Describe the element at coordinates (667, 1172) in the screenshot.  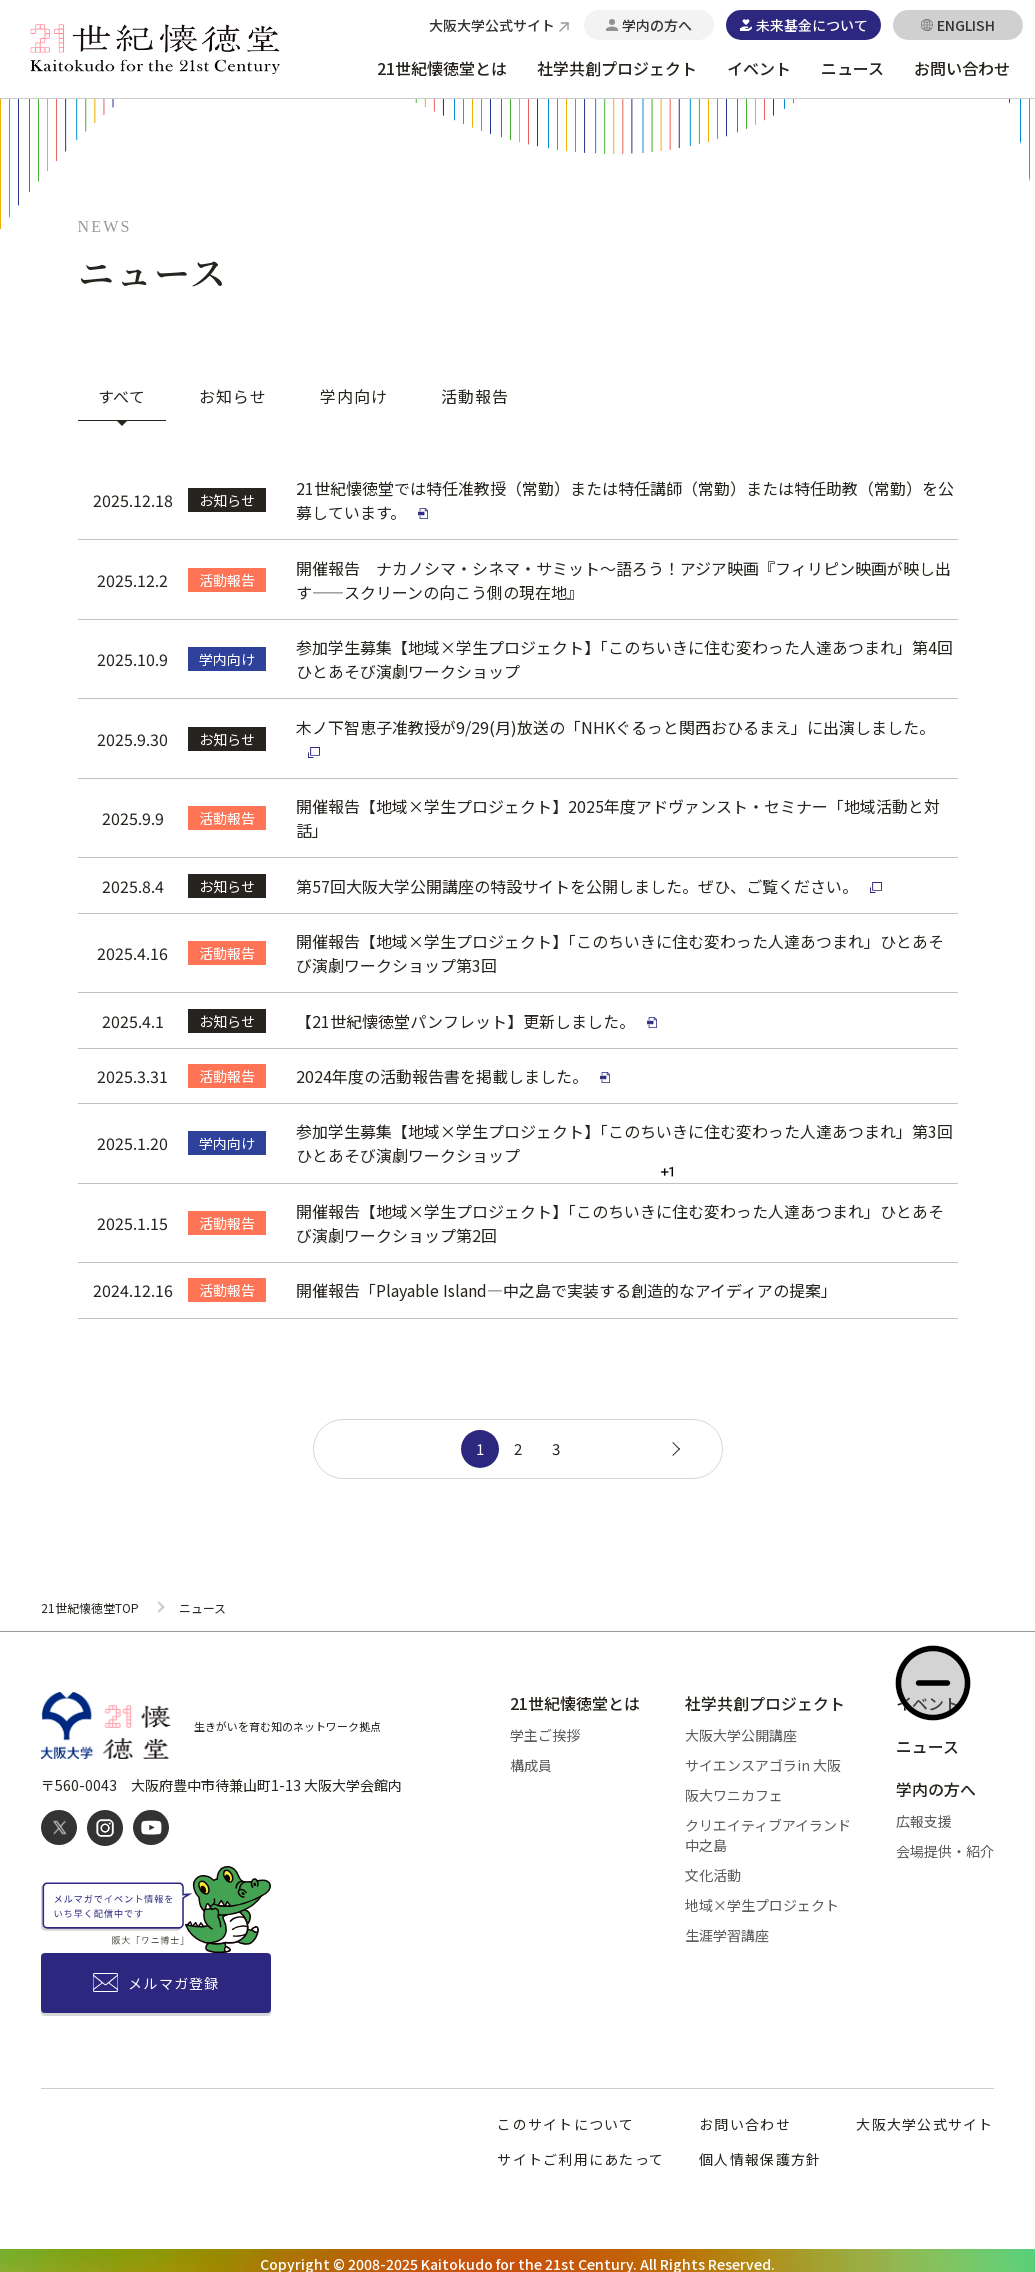
I see `increase exposure by one stop` at that location.